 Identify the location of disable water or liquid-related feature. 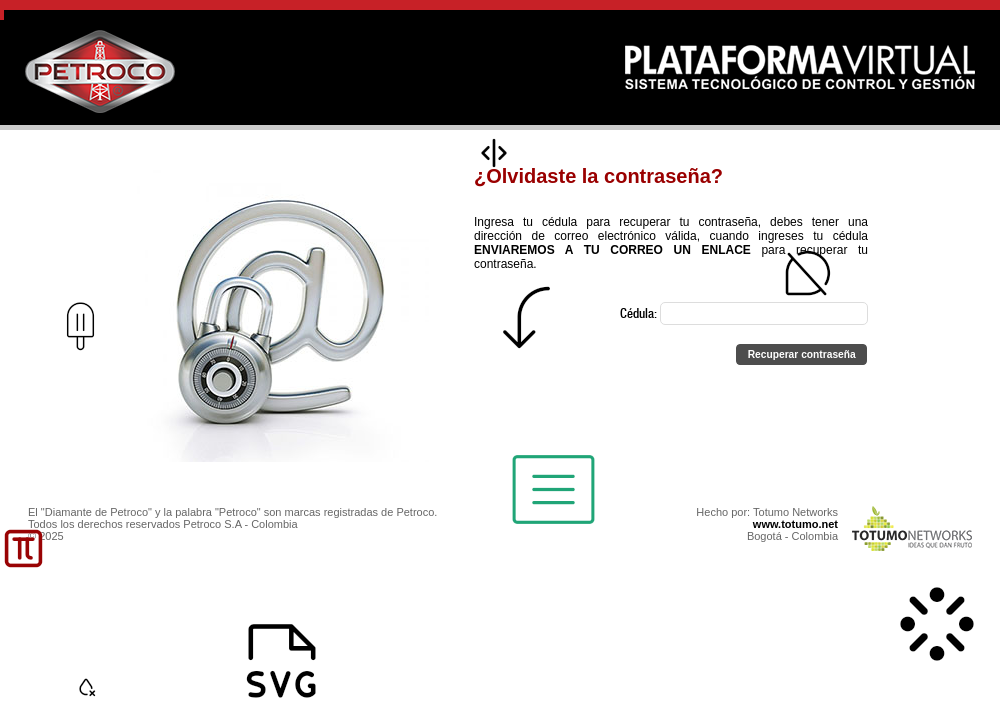
(86, 687).